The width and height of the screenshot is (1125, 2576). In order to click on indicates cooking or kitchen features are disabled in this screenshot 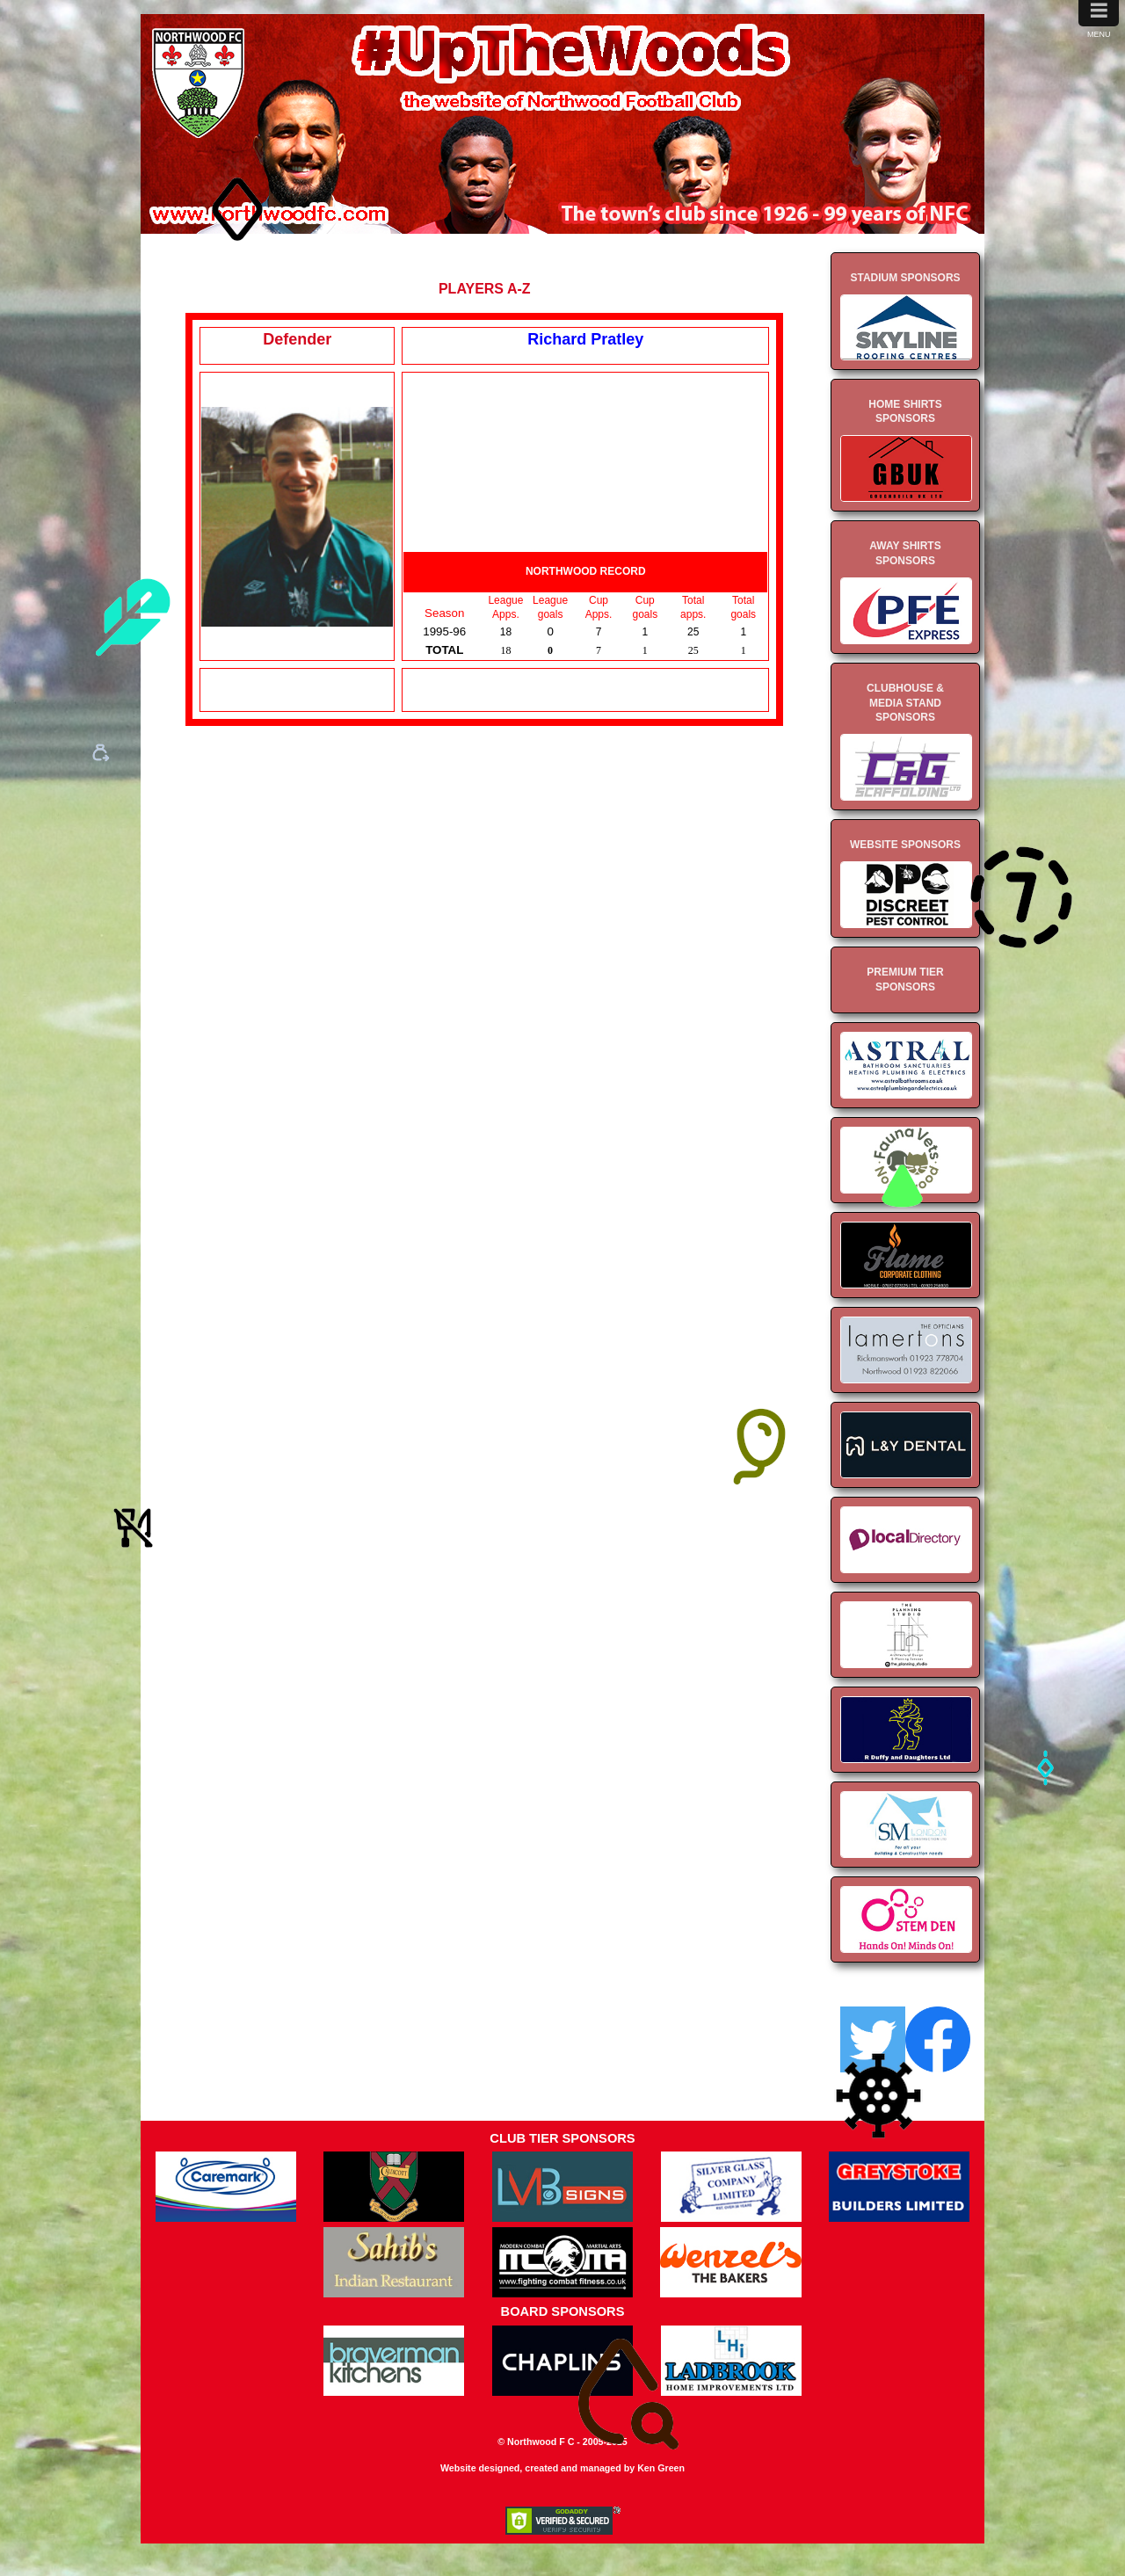, I will do `click(133, 1527)`.